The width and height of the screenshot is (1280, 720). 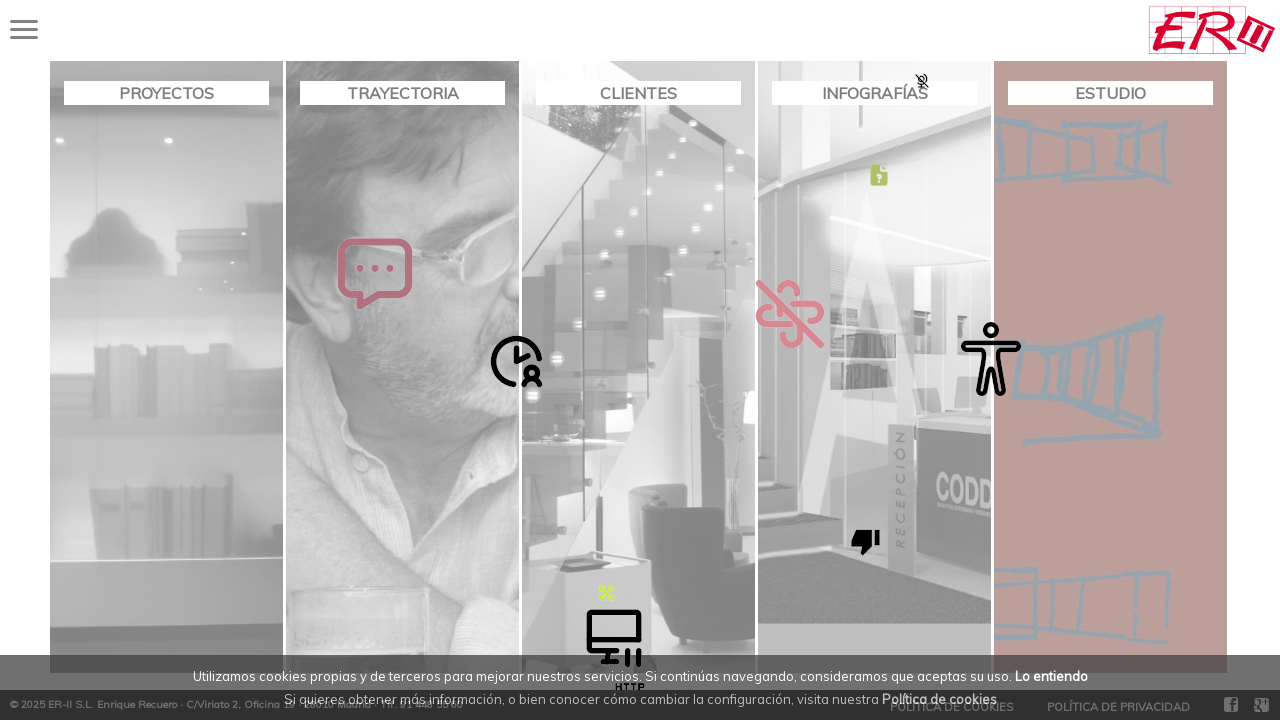 What do you see at coordinates (607, 593) in the screenshot?
I see `drone connectivity disabled` at bounding box center [607, 593].